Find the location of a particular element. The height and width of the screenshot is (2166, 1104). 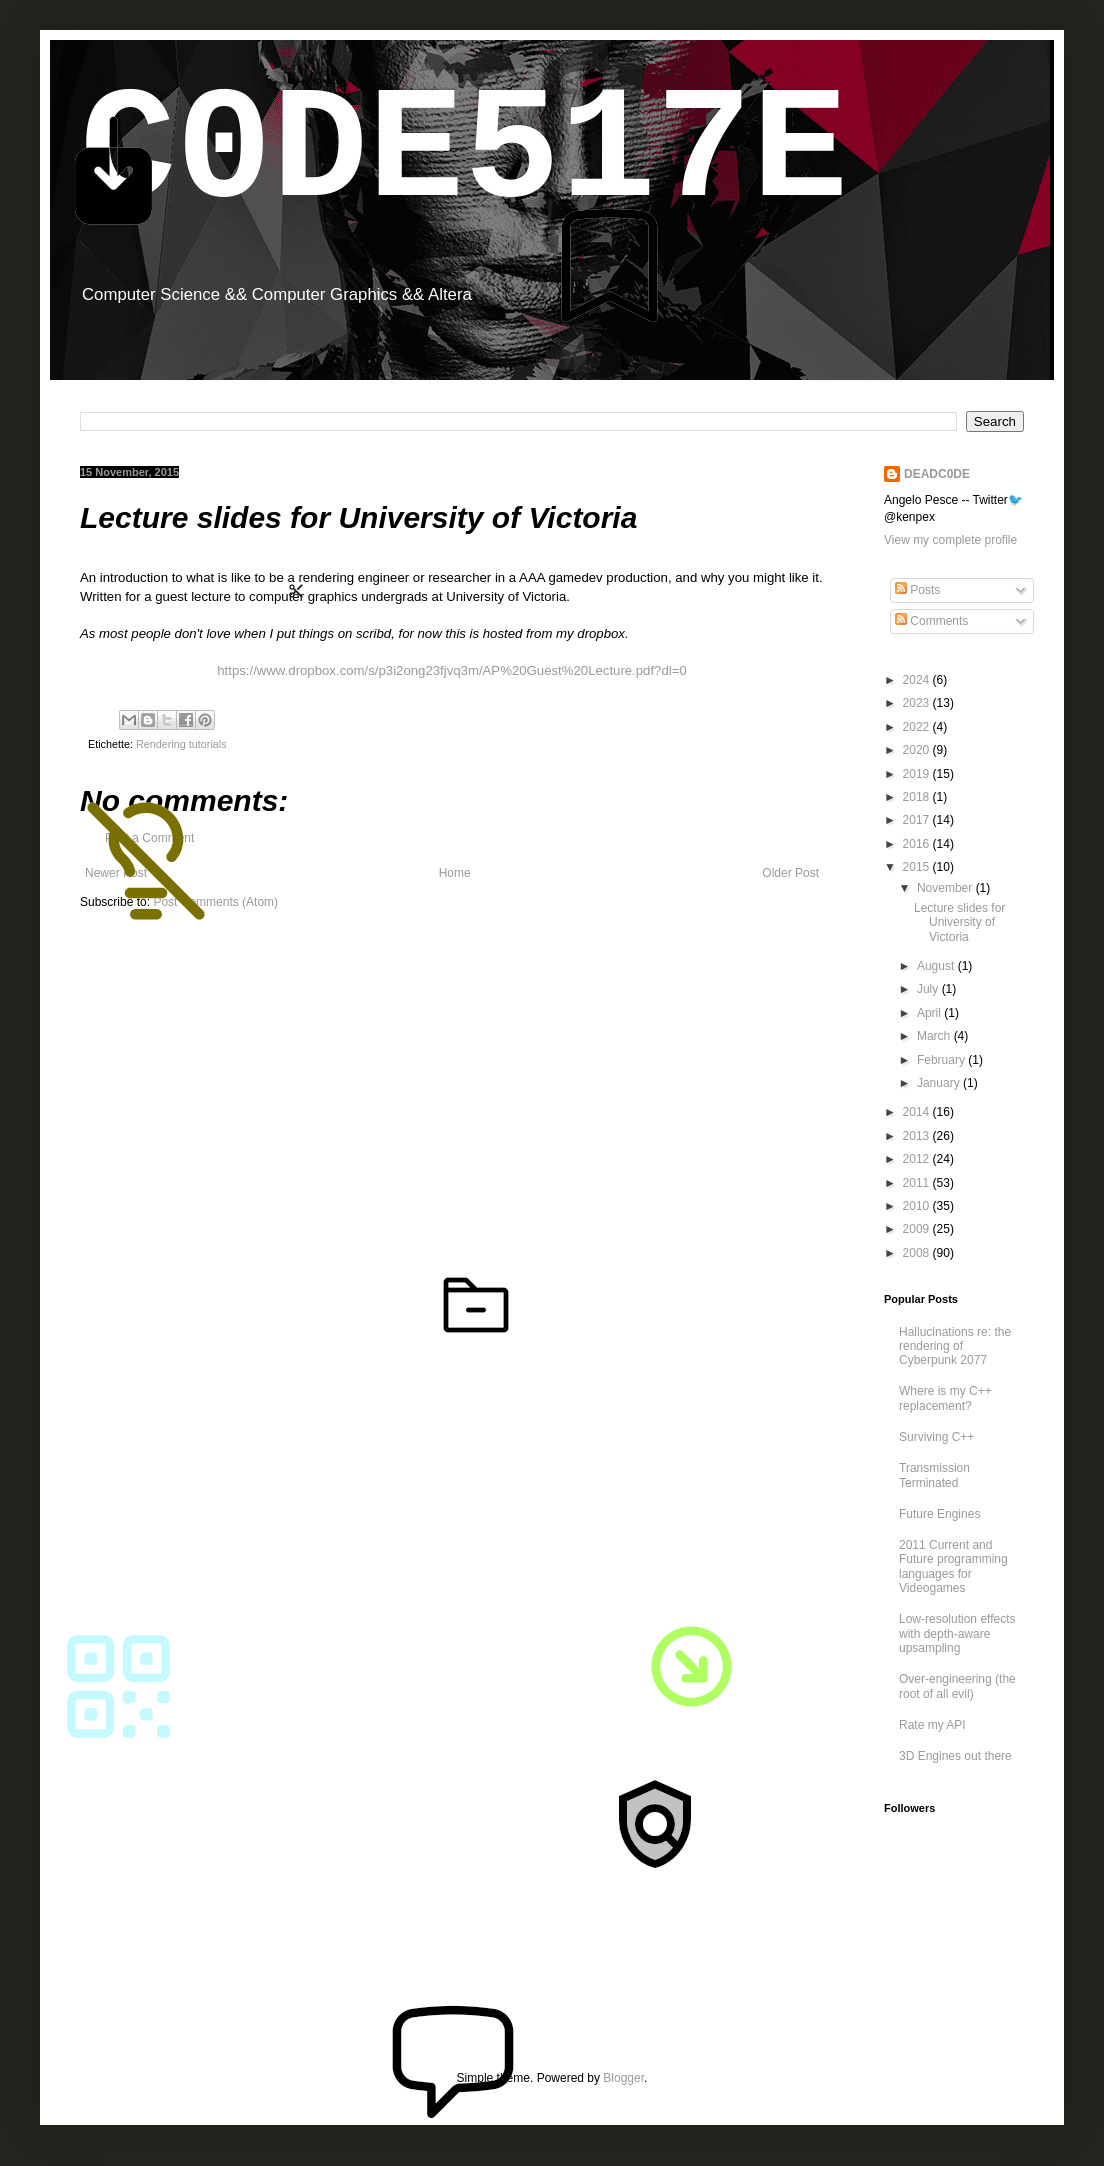

save this item for later is located at coordinates (609, 265).